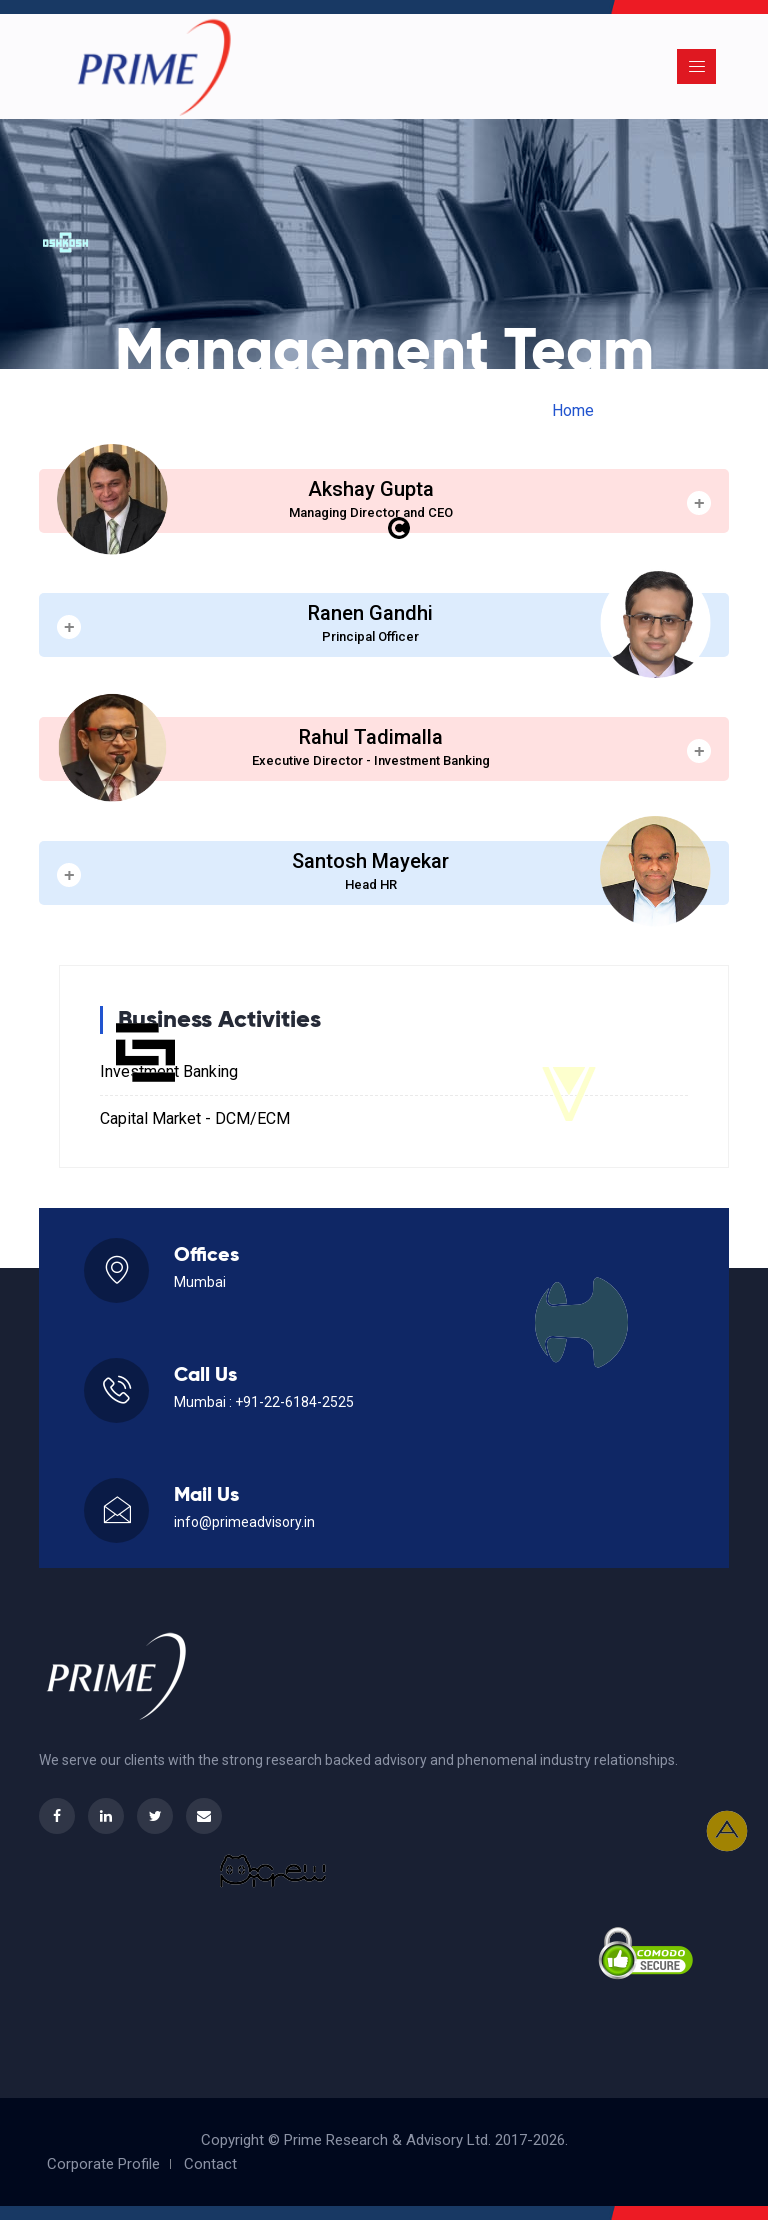  I want to click on open the ReVanced app, so click(569, 1094).